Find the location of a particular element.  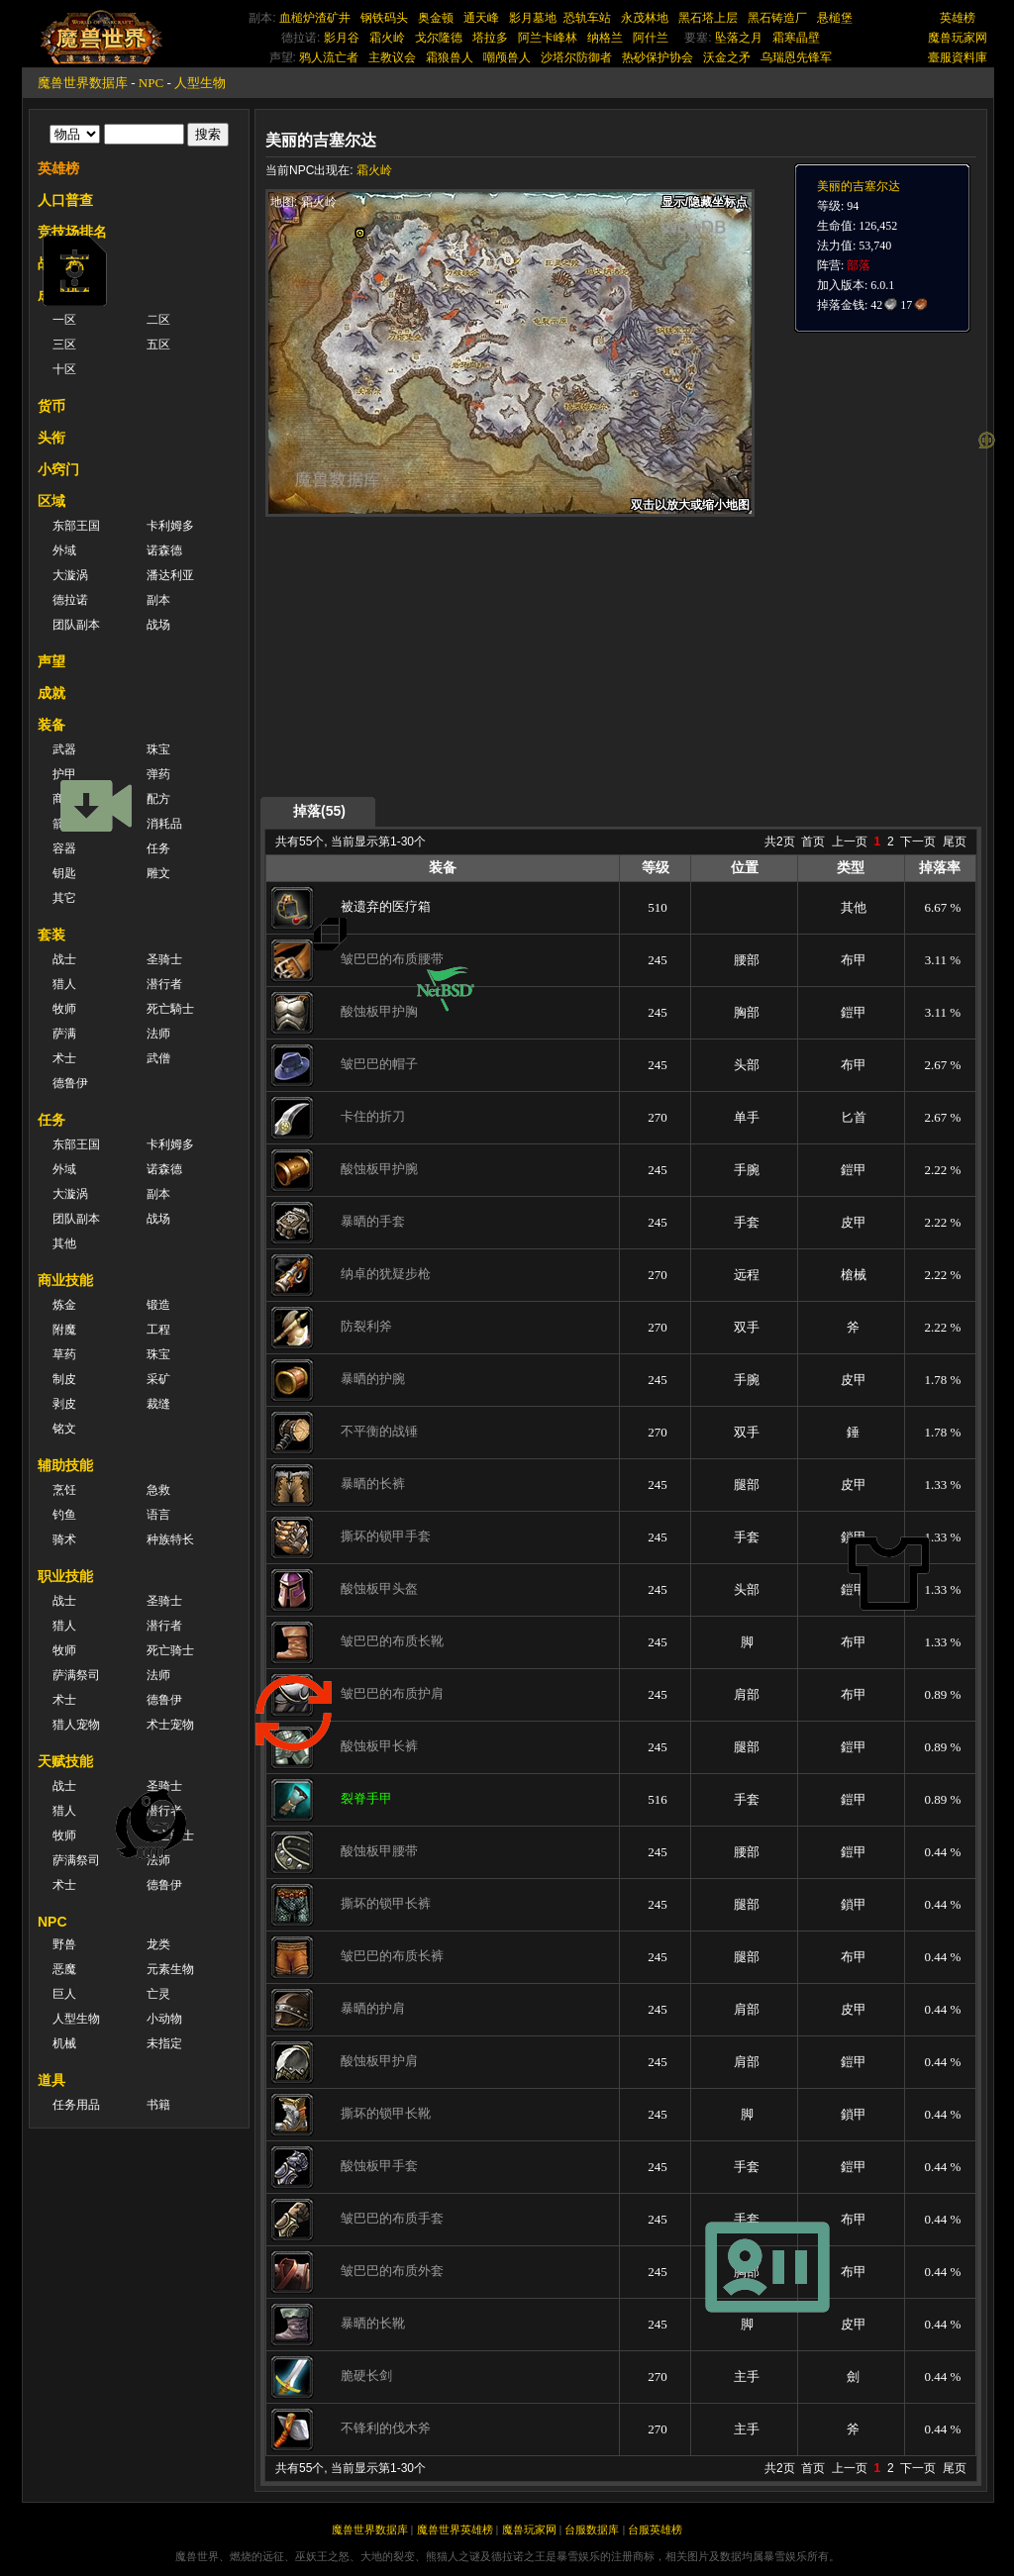

pending pass or credential awaiting approval is located at coordinates (767, 2267).